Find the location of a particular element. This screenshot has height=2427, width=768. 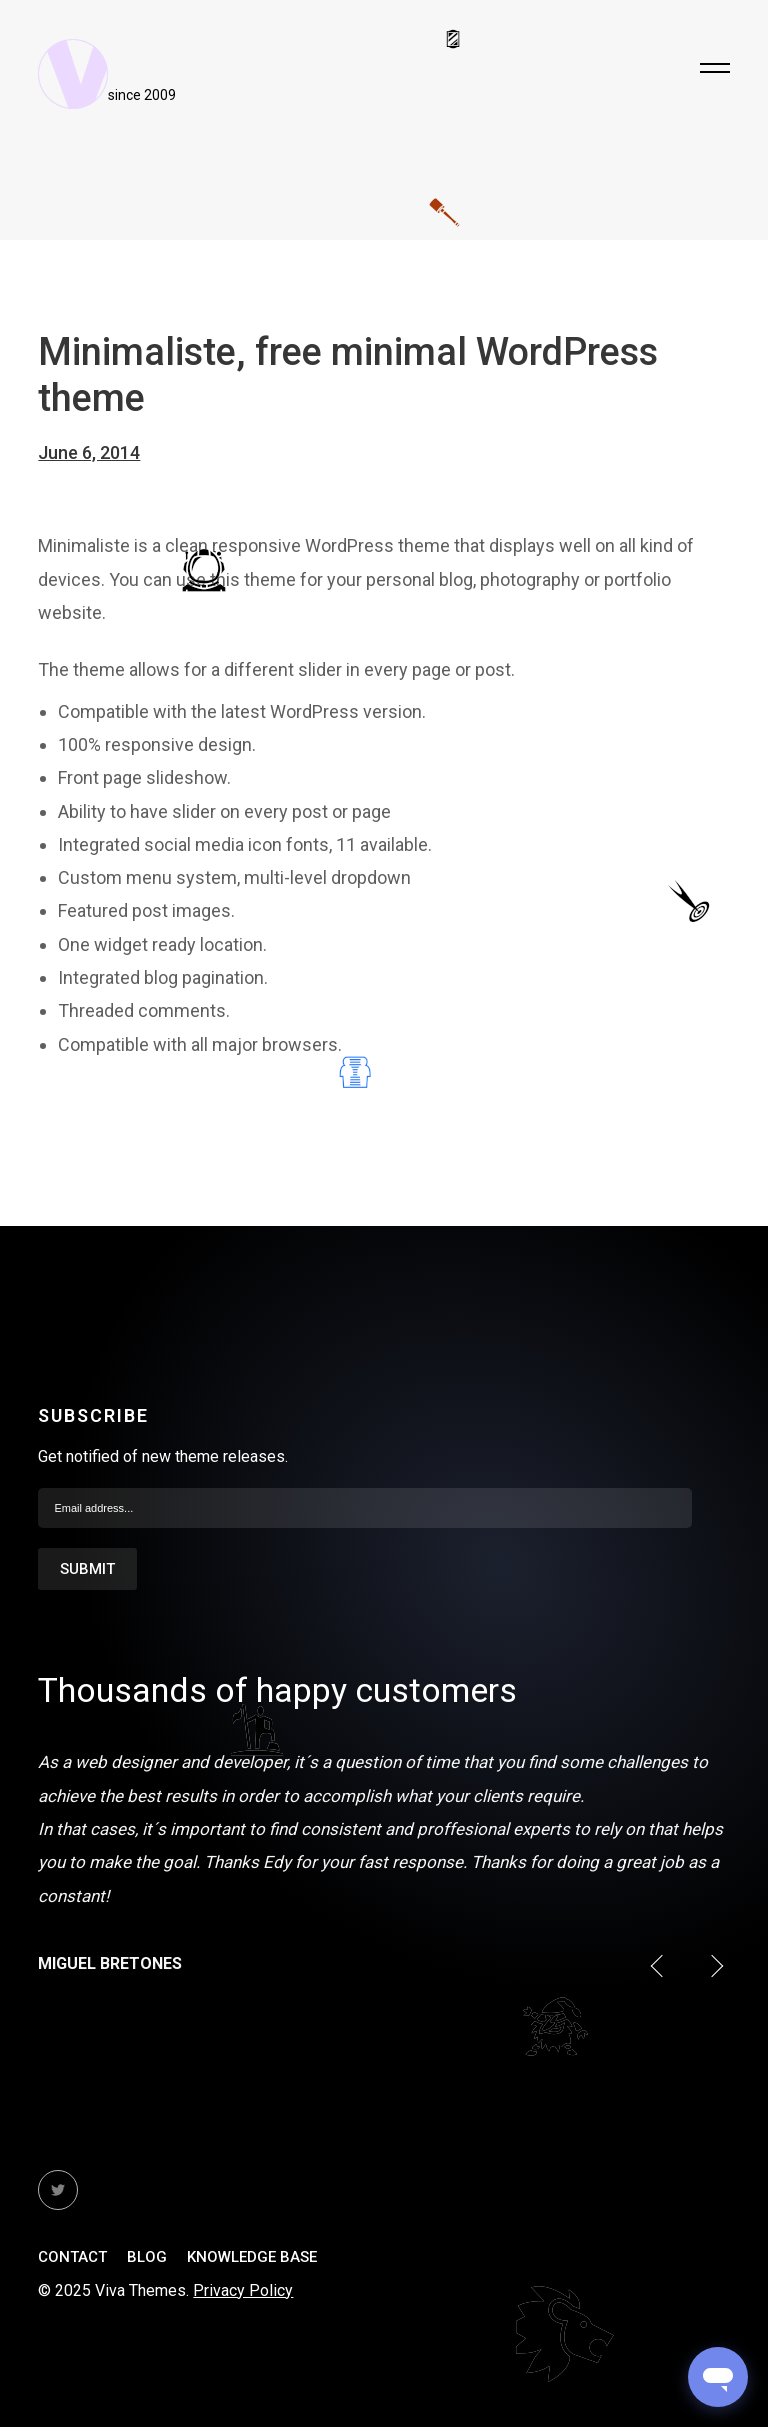

view connection or relationship status between users is located at coordinates (355, 1072).